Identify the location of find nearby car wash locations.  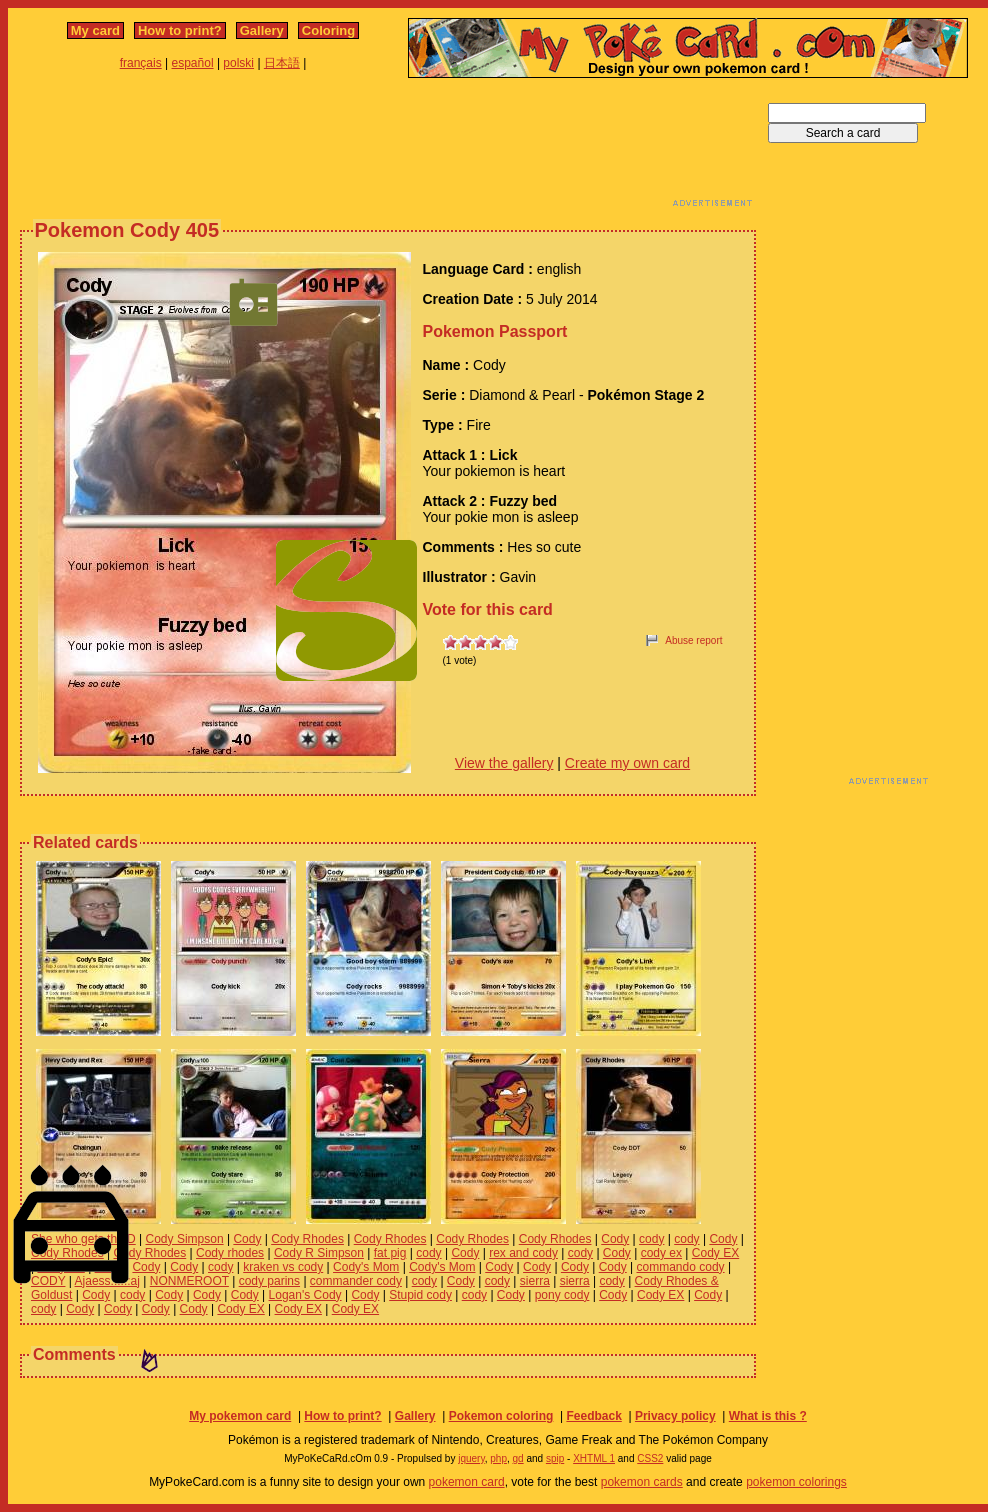
(71, 1220).